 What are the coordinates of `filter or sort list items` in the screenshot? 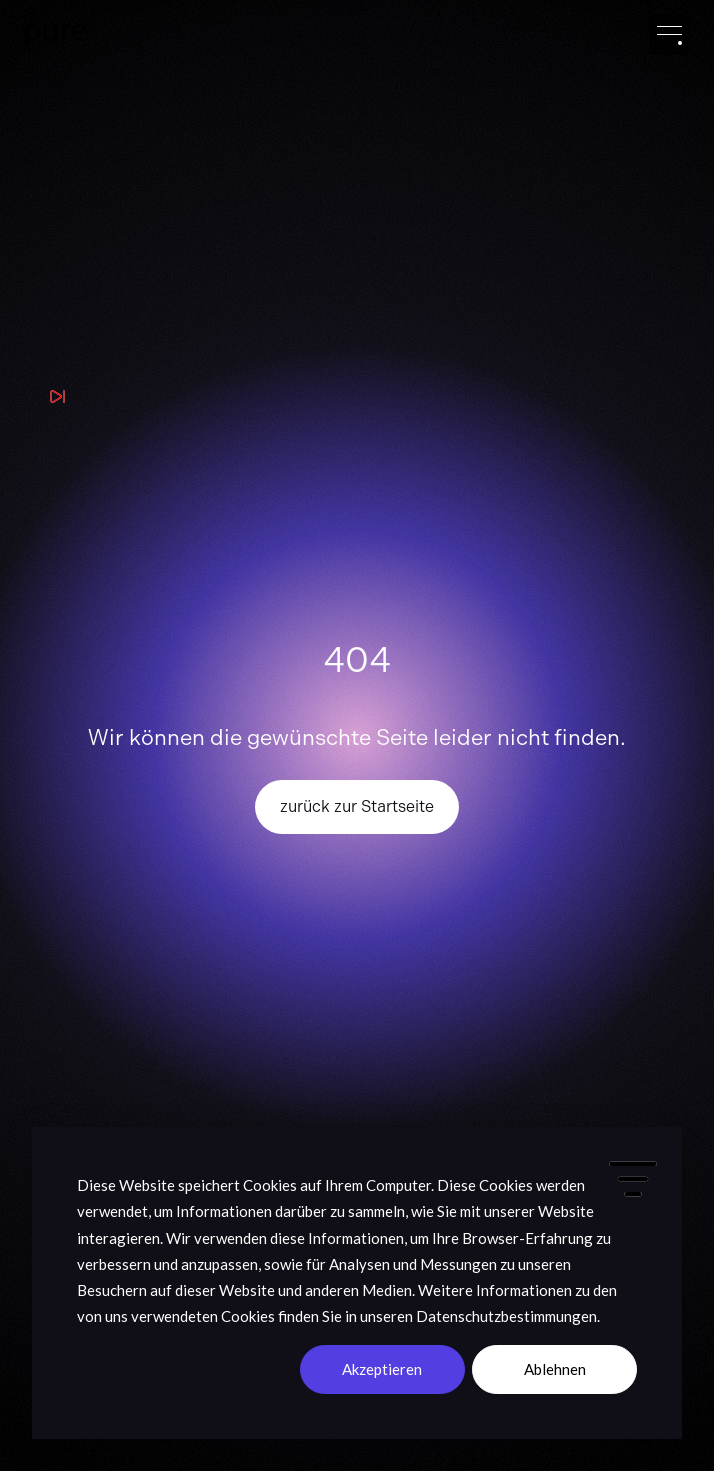 It's located at (633, 1179).